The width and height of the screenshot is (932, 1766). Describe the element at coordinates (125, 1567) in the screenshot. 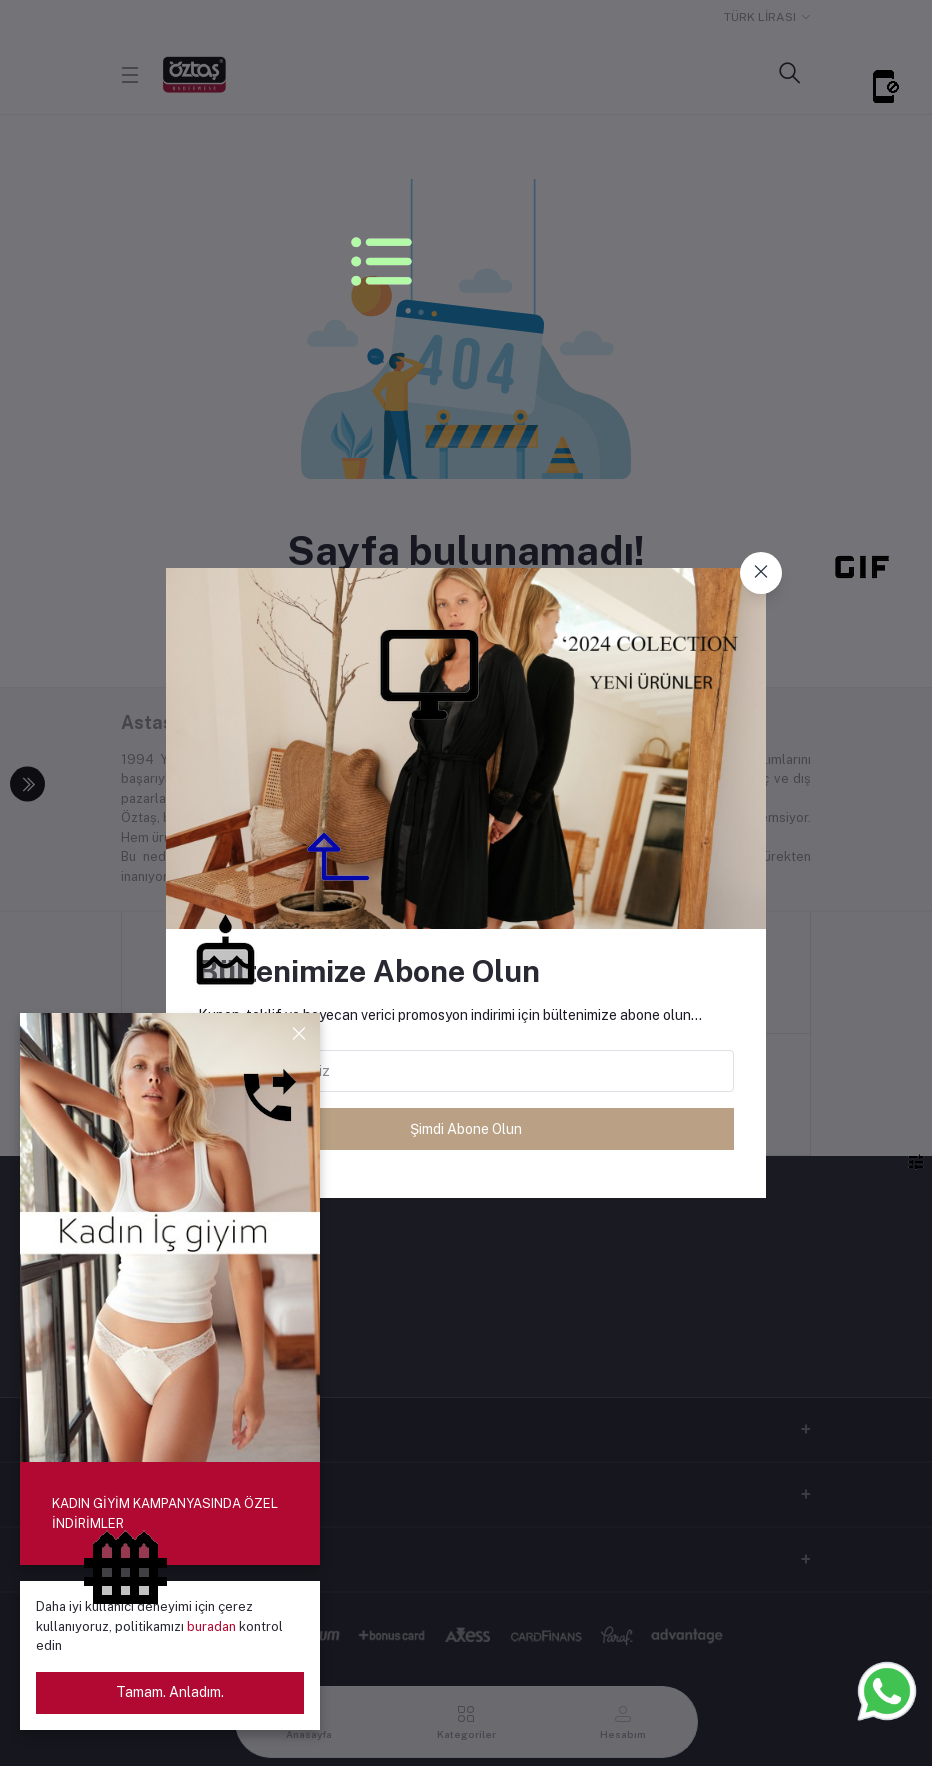

I see `access fence or boundary settings` at that location.